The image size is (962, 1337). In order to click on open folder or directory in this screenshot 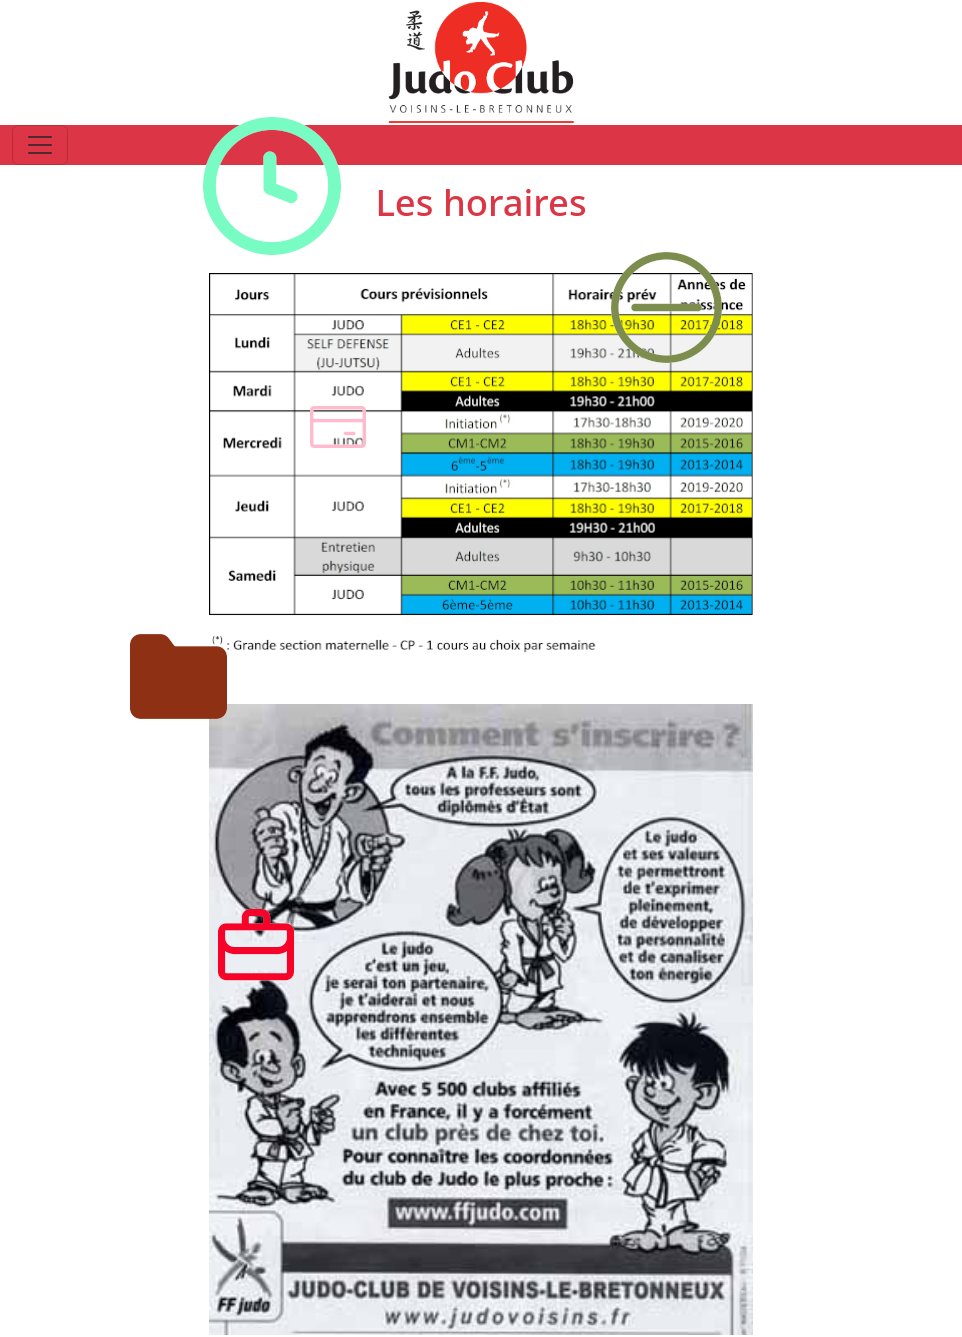, I will do `click(178, 676)`.